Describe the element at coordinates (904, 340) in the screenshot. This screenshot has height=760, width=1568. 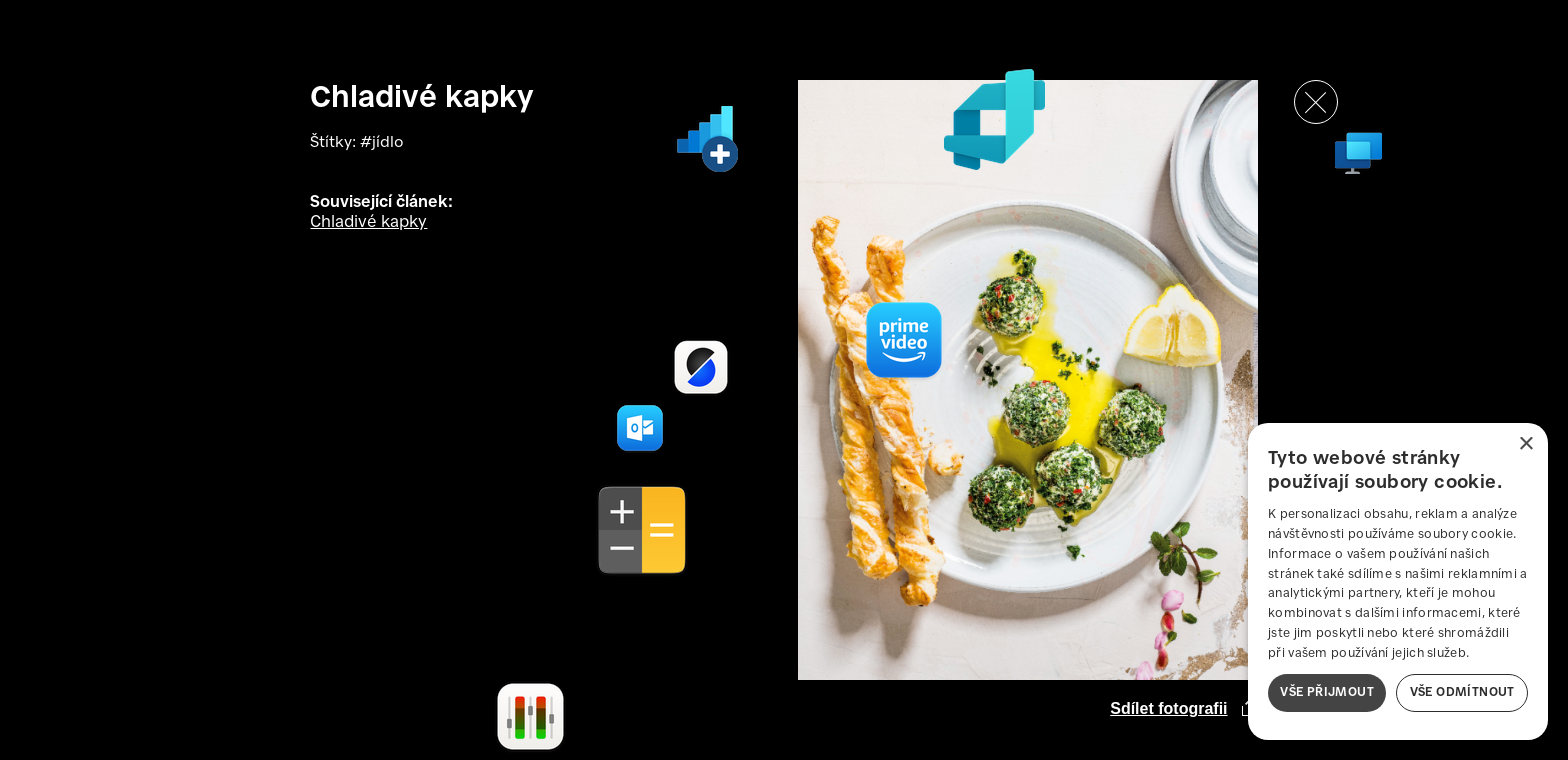
I see `open Amazon Prime Video app` at that location.